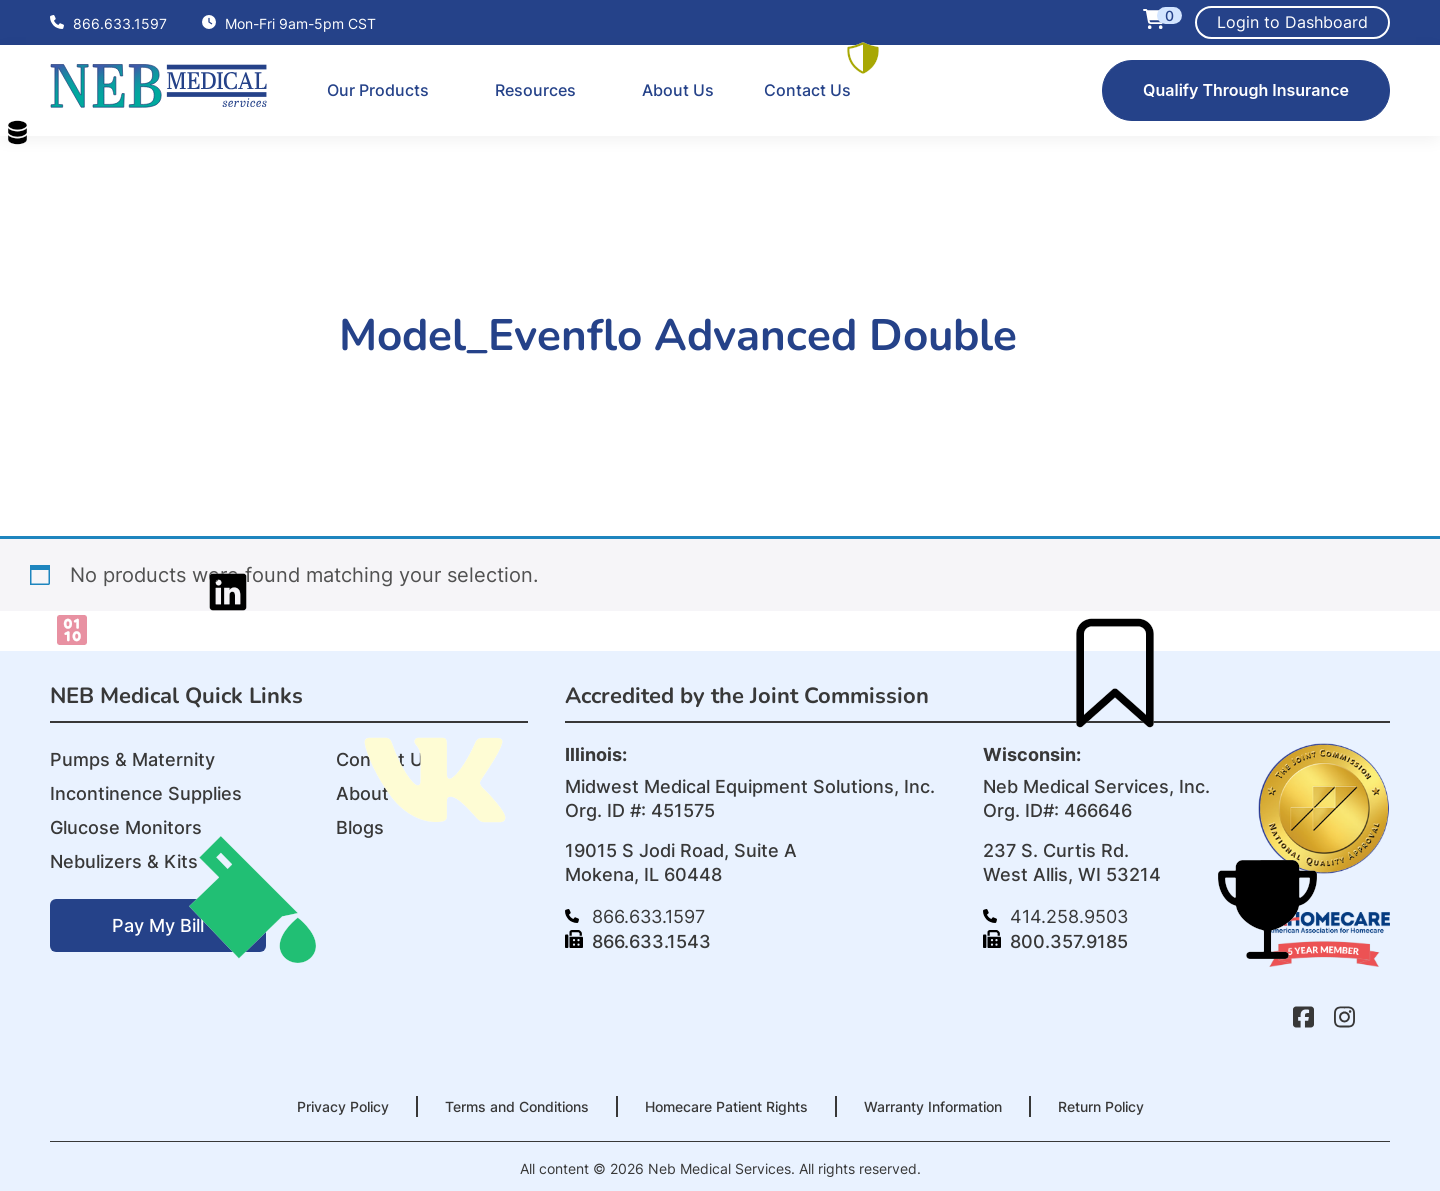  I want to click on indicates partial security or protection status, so click(863, 58).